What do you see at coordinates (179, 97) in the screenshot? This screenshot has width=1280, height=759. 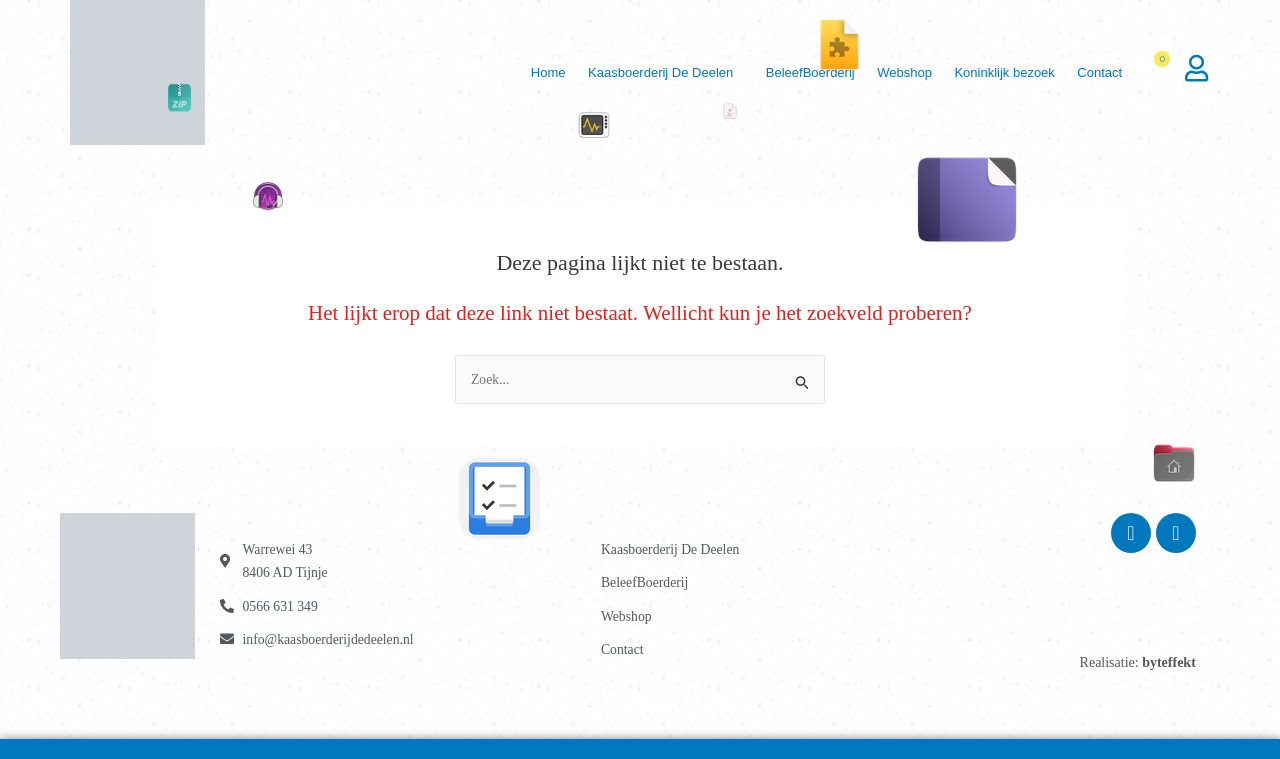 I see `compressed zip file` at bounding box center [179, 97].